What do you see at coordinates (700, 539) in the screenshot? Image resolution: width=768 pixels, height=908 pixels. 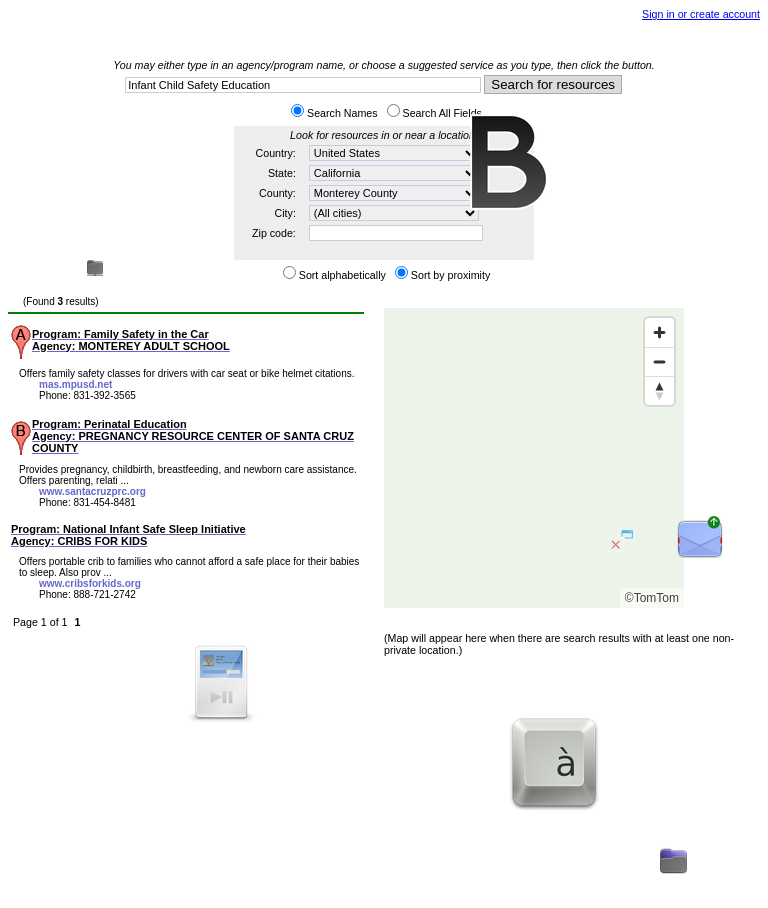 I see `indicates email was successfully sent` at bounding box center [700, 539].